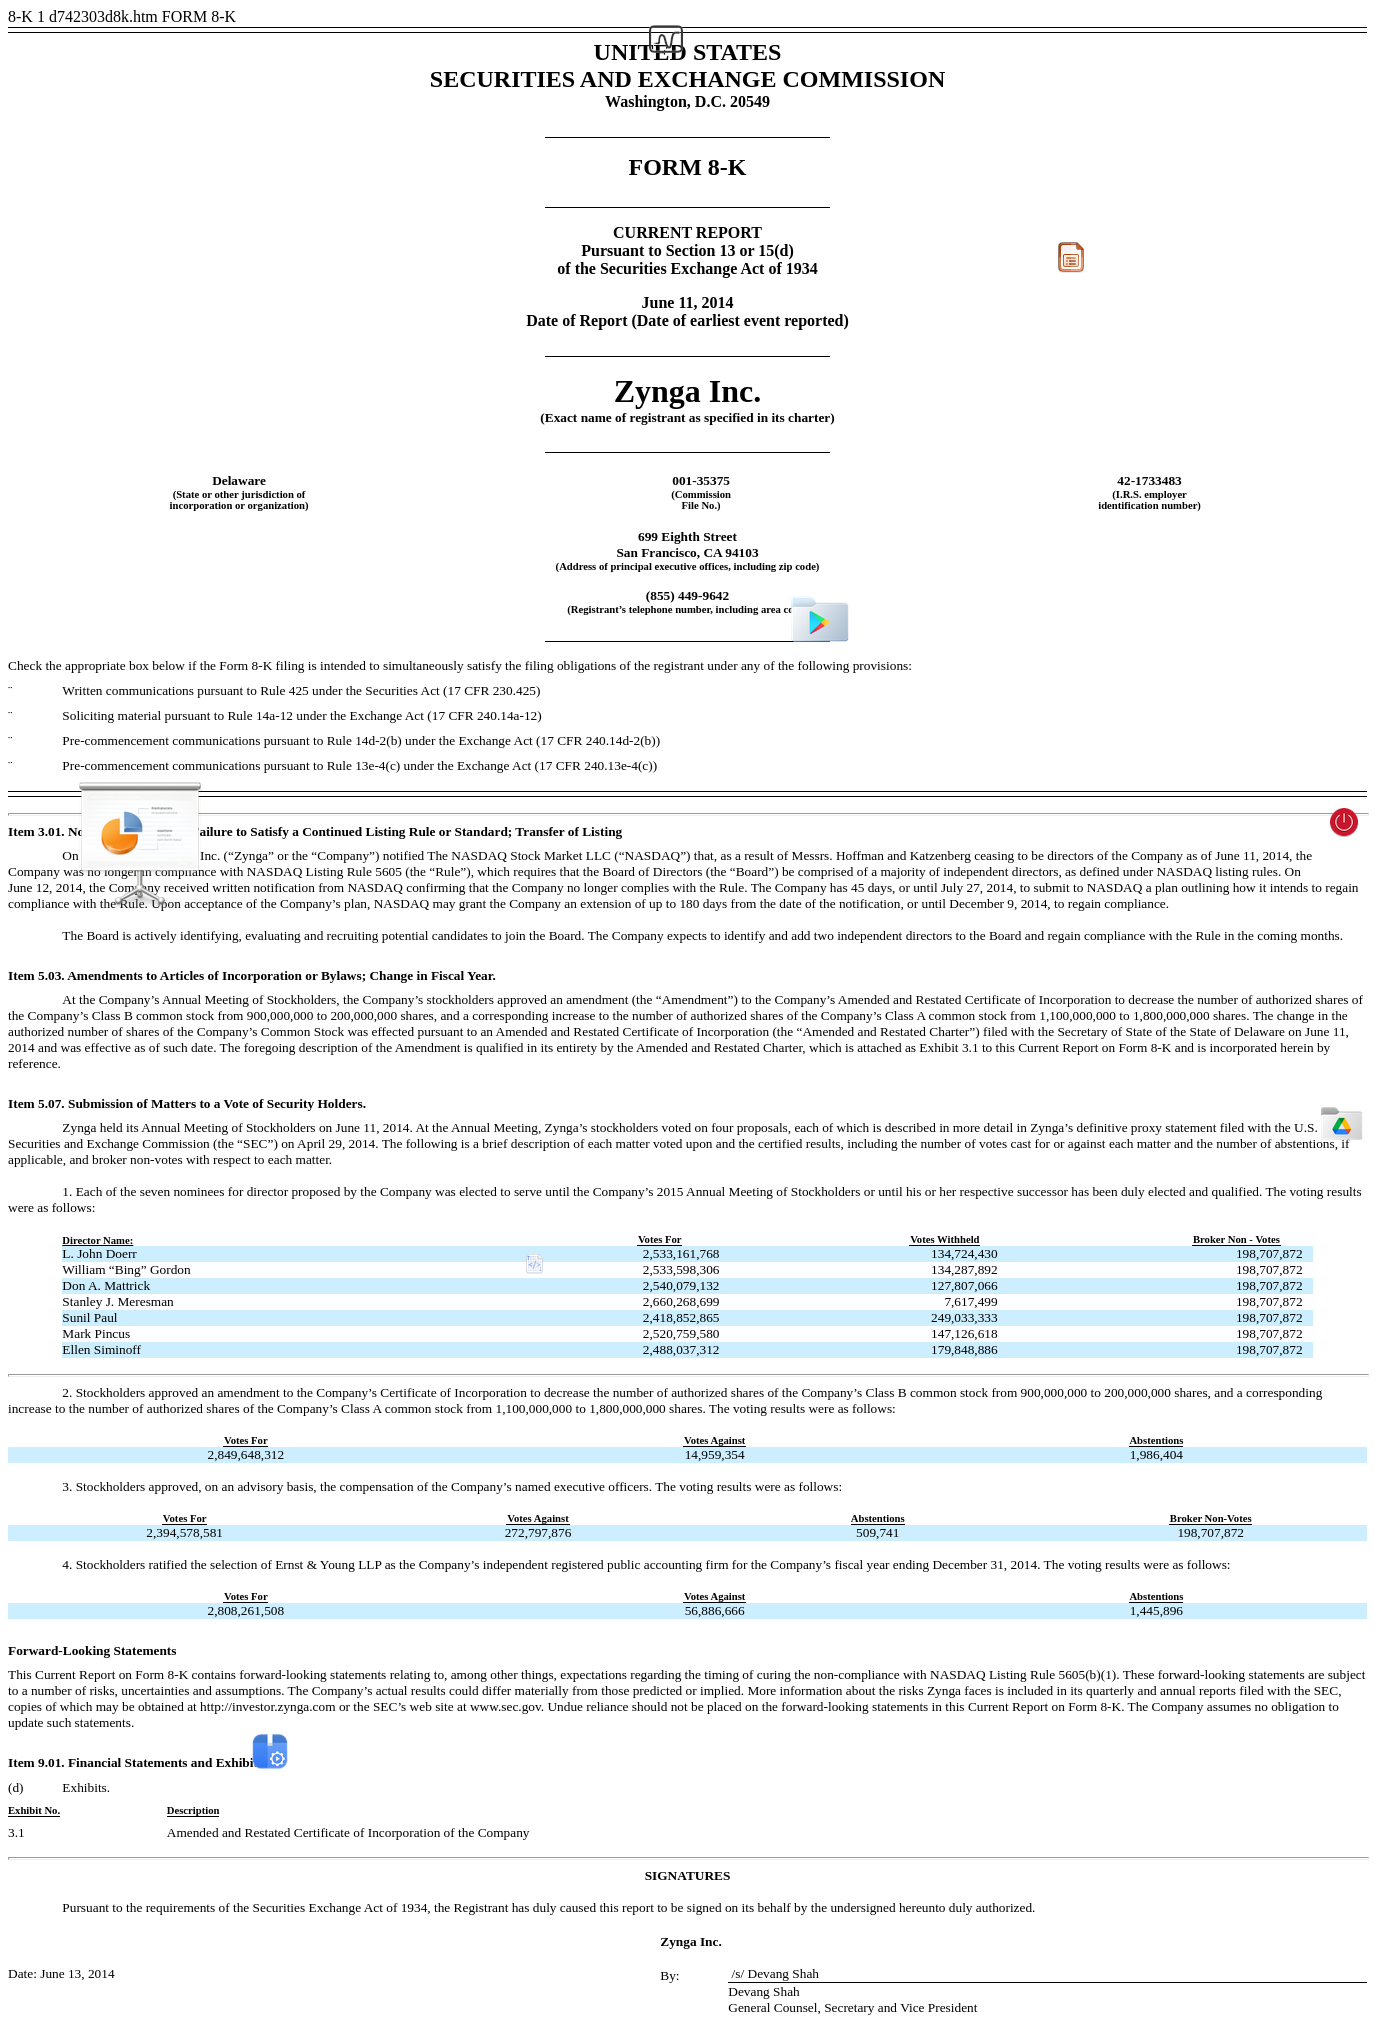 This screenshot has width=1375, height=2024. I want to click on open a presentation file, so click(140, 841).